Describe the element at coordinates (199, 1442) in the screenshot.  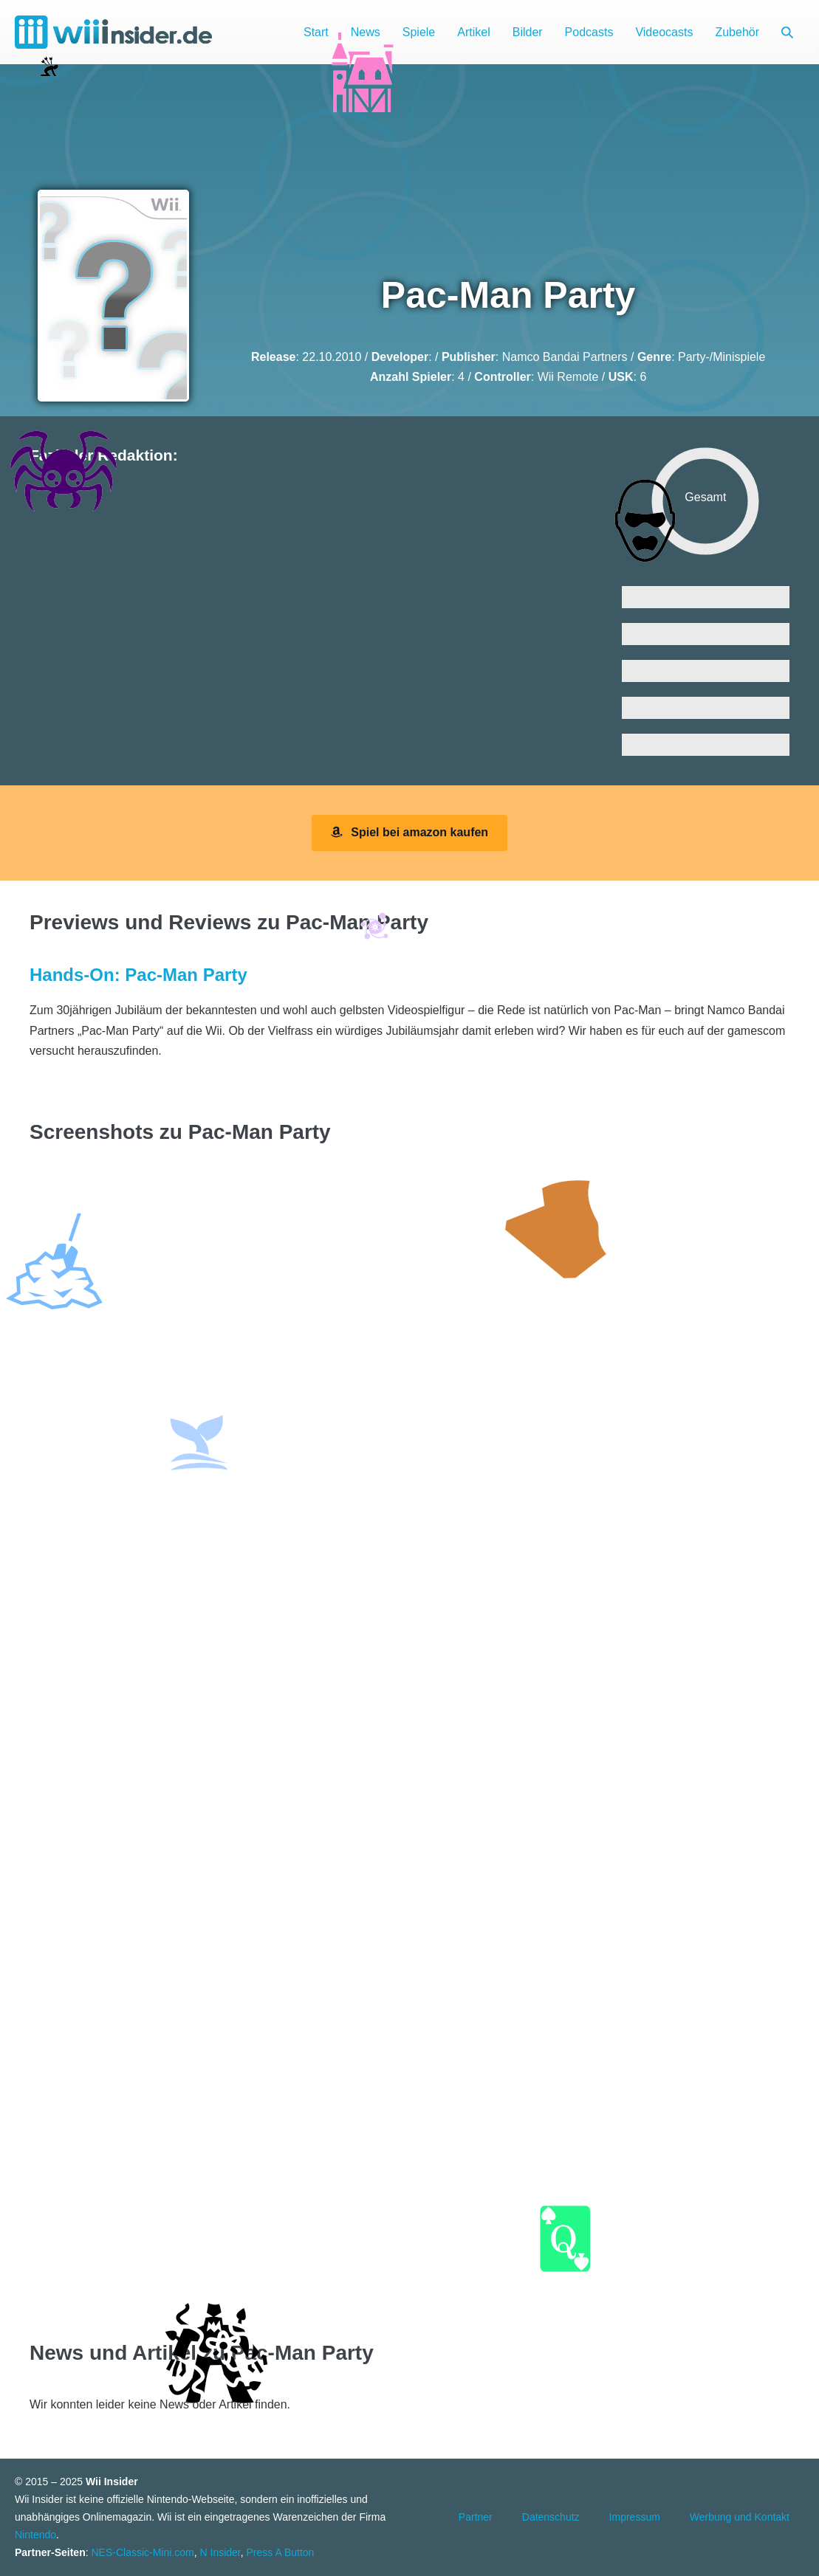
I see `indicates marine or ocean-themed content` at that location.